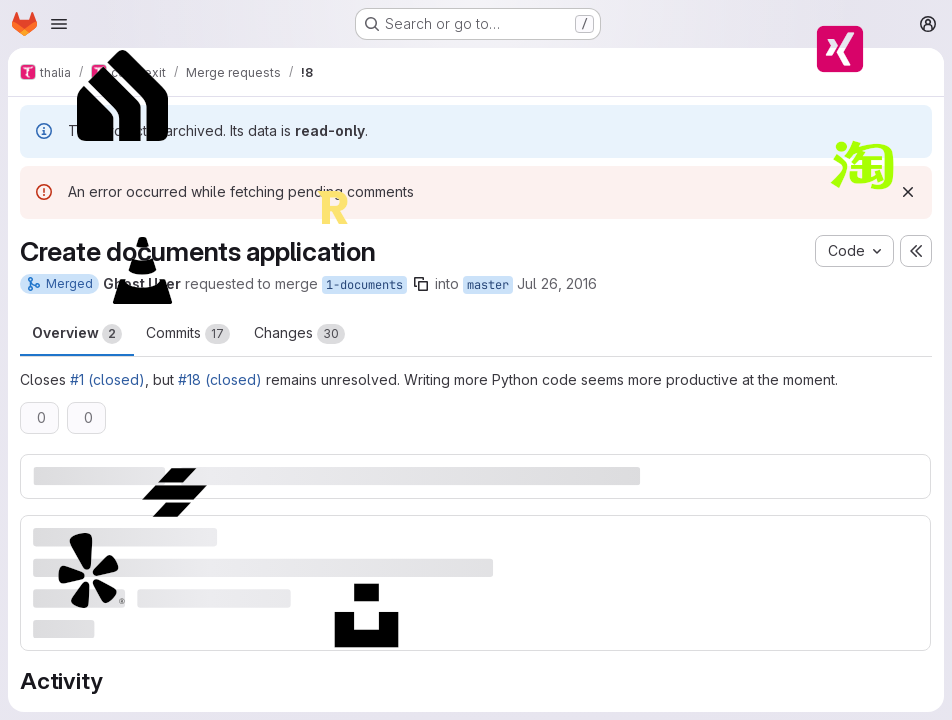 The width and height of the screenshot is (952, 720). I want to click on open the Yelp app, so click(91, 570).